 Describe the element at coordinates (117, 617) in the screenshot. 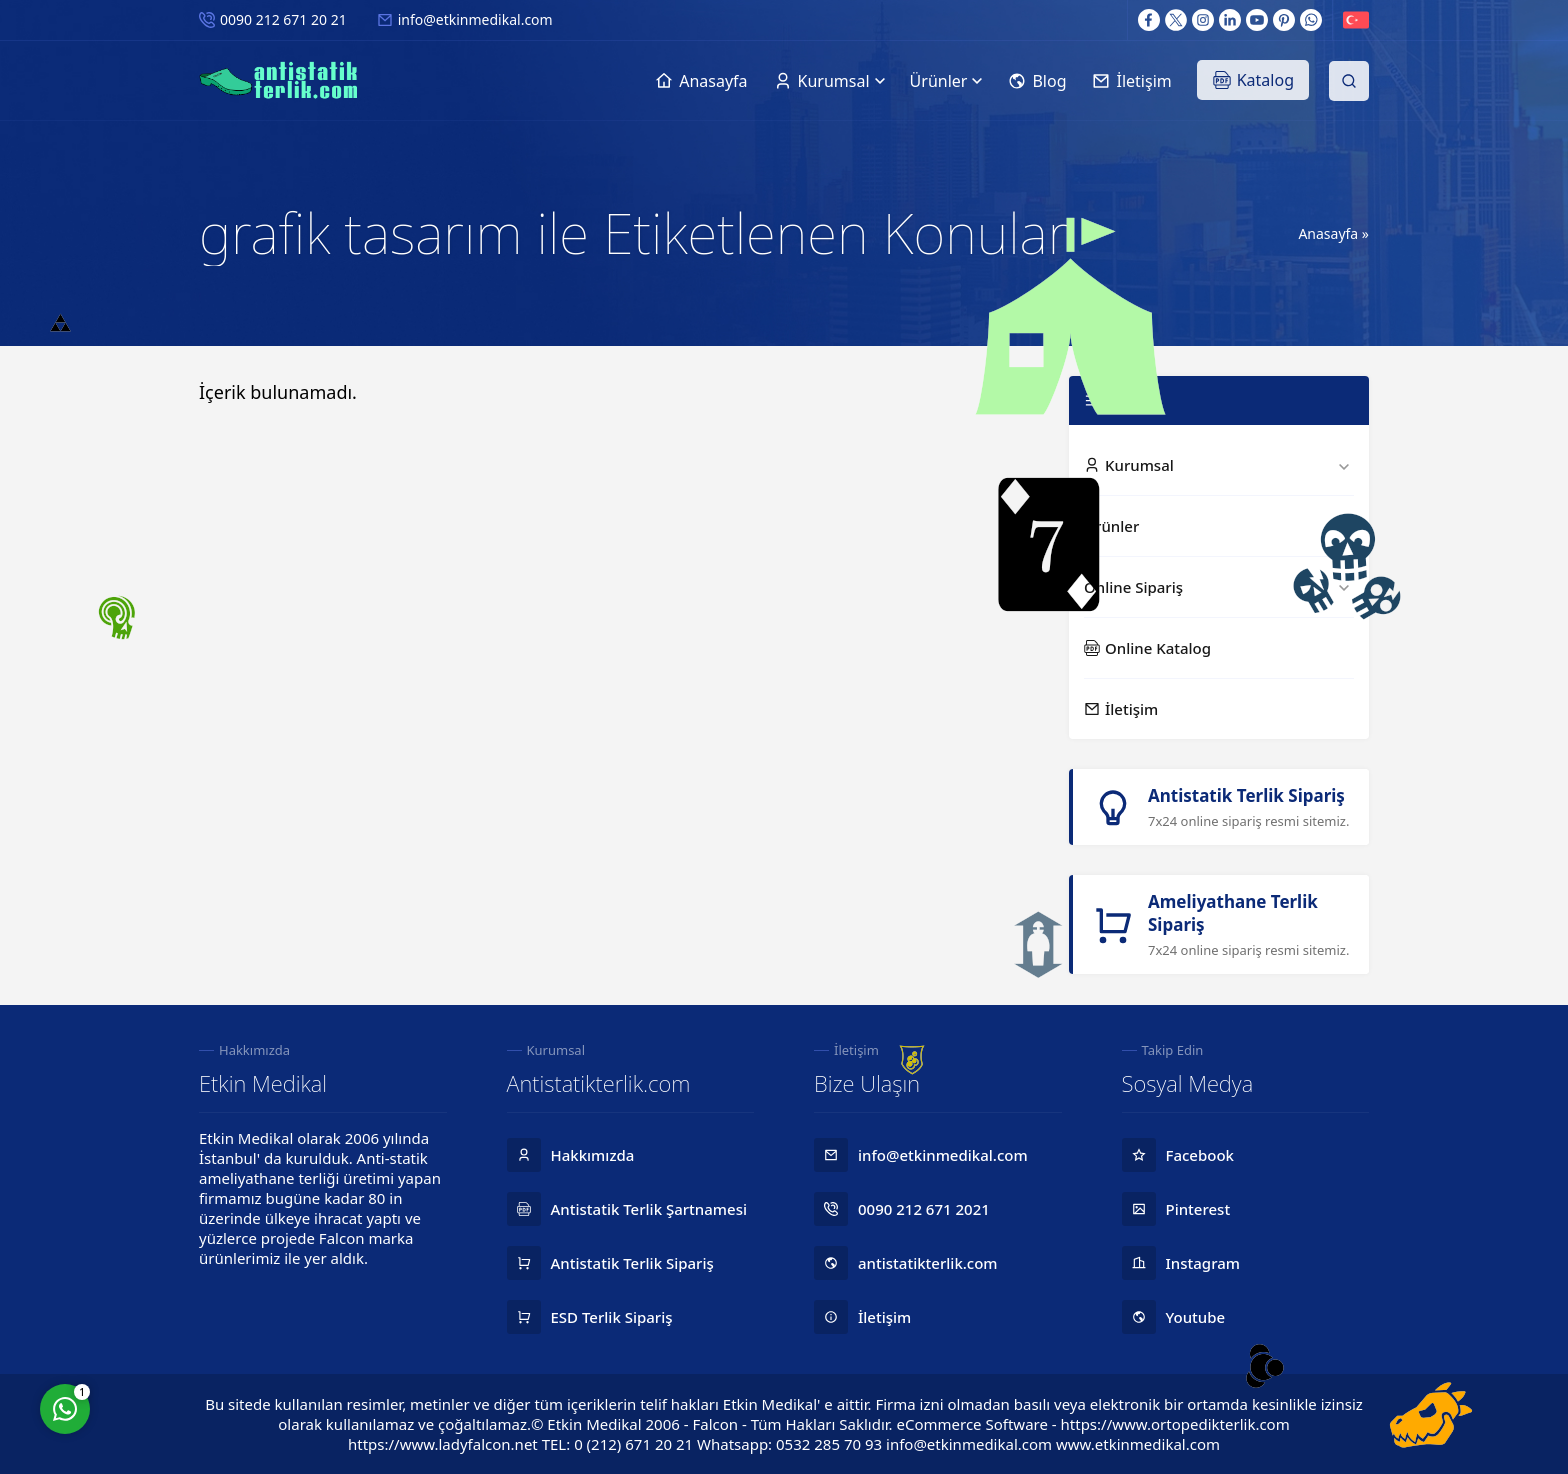

I see `indicates a mind-altering or confusion status effect` at that location.